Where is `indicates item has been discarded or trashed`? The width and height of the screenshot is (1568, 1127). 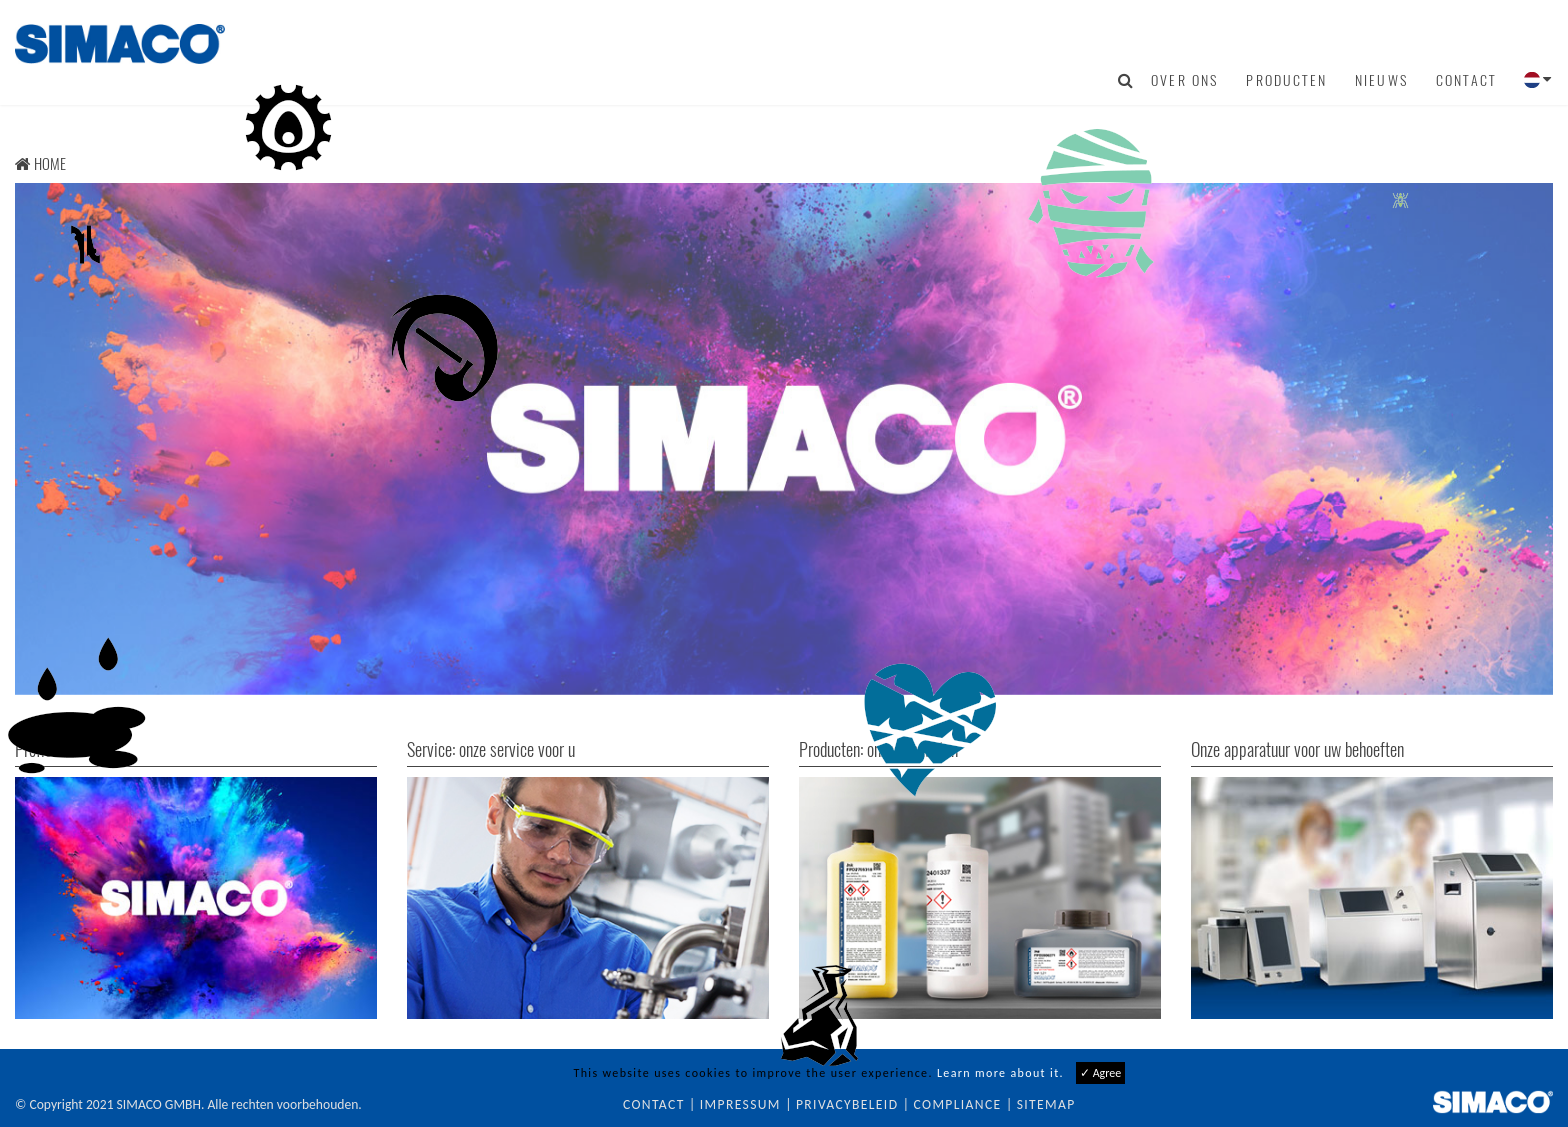 indicates item has been discarded or trashed is located at coordinates (819, 1015).